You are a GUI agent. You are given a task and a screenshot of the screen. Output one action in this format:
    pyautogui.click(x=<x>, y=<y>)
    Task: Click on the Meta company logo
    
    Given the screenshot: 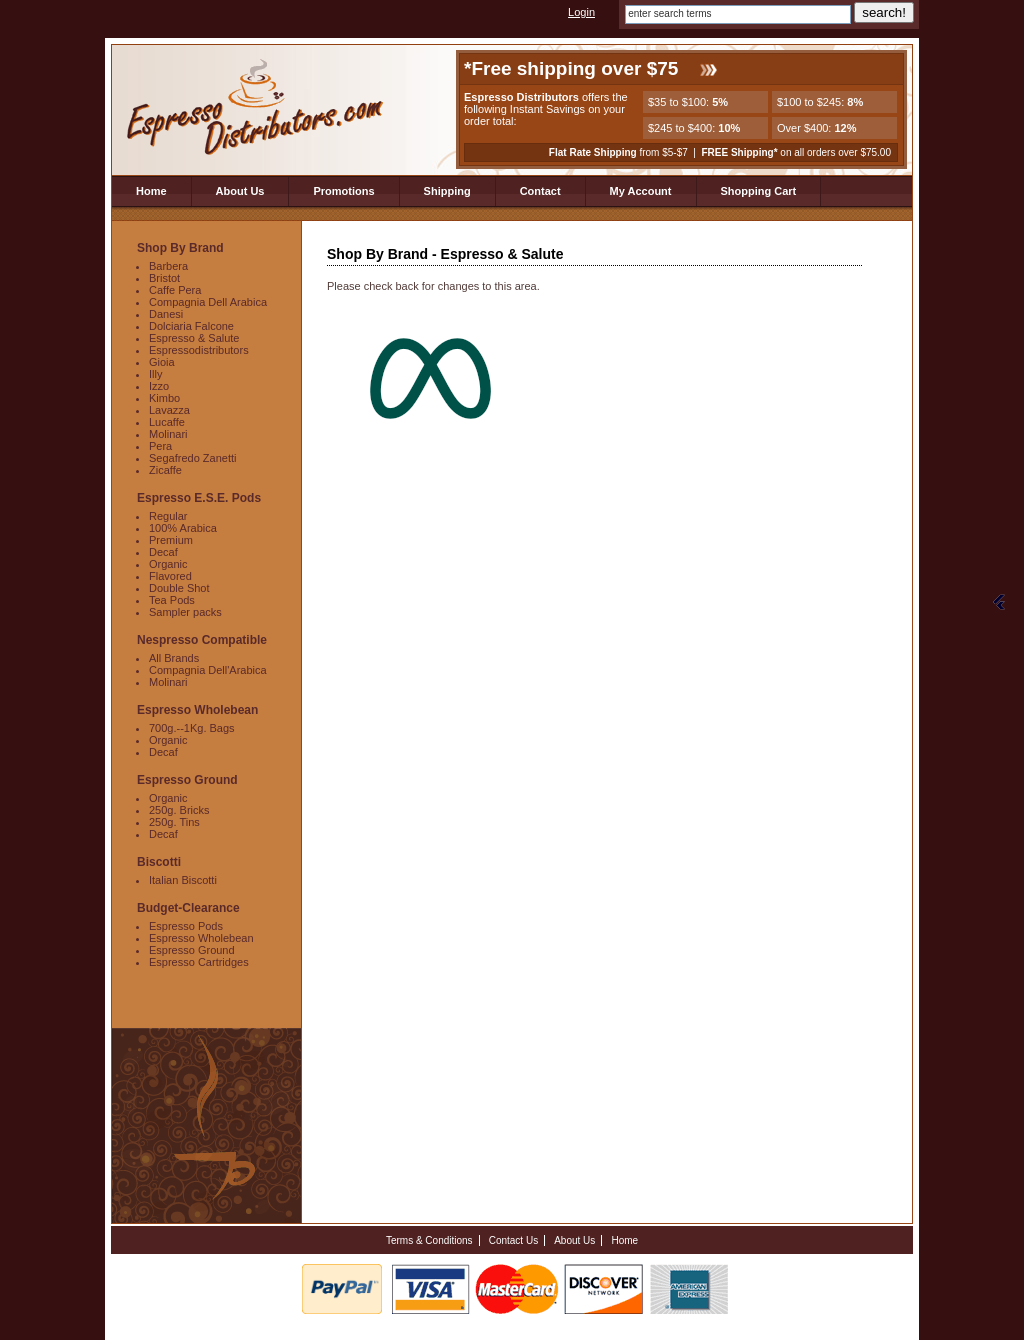 What is the action you would take?
    pyautogui.click(x=430, y=378)
    